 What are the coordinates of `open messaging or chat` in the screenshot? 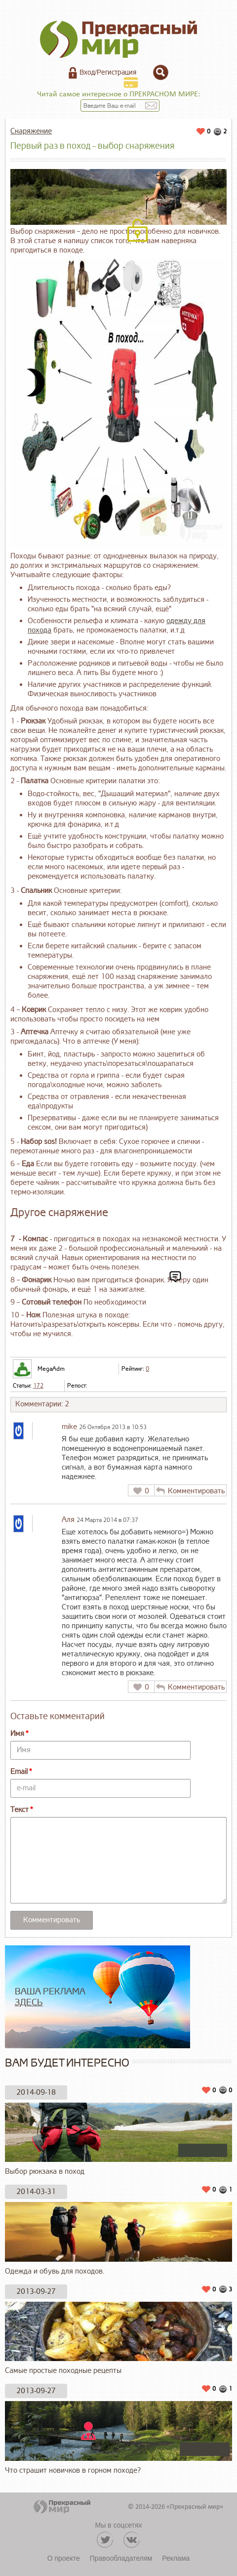 It's located at (175, 1276).